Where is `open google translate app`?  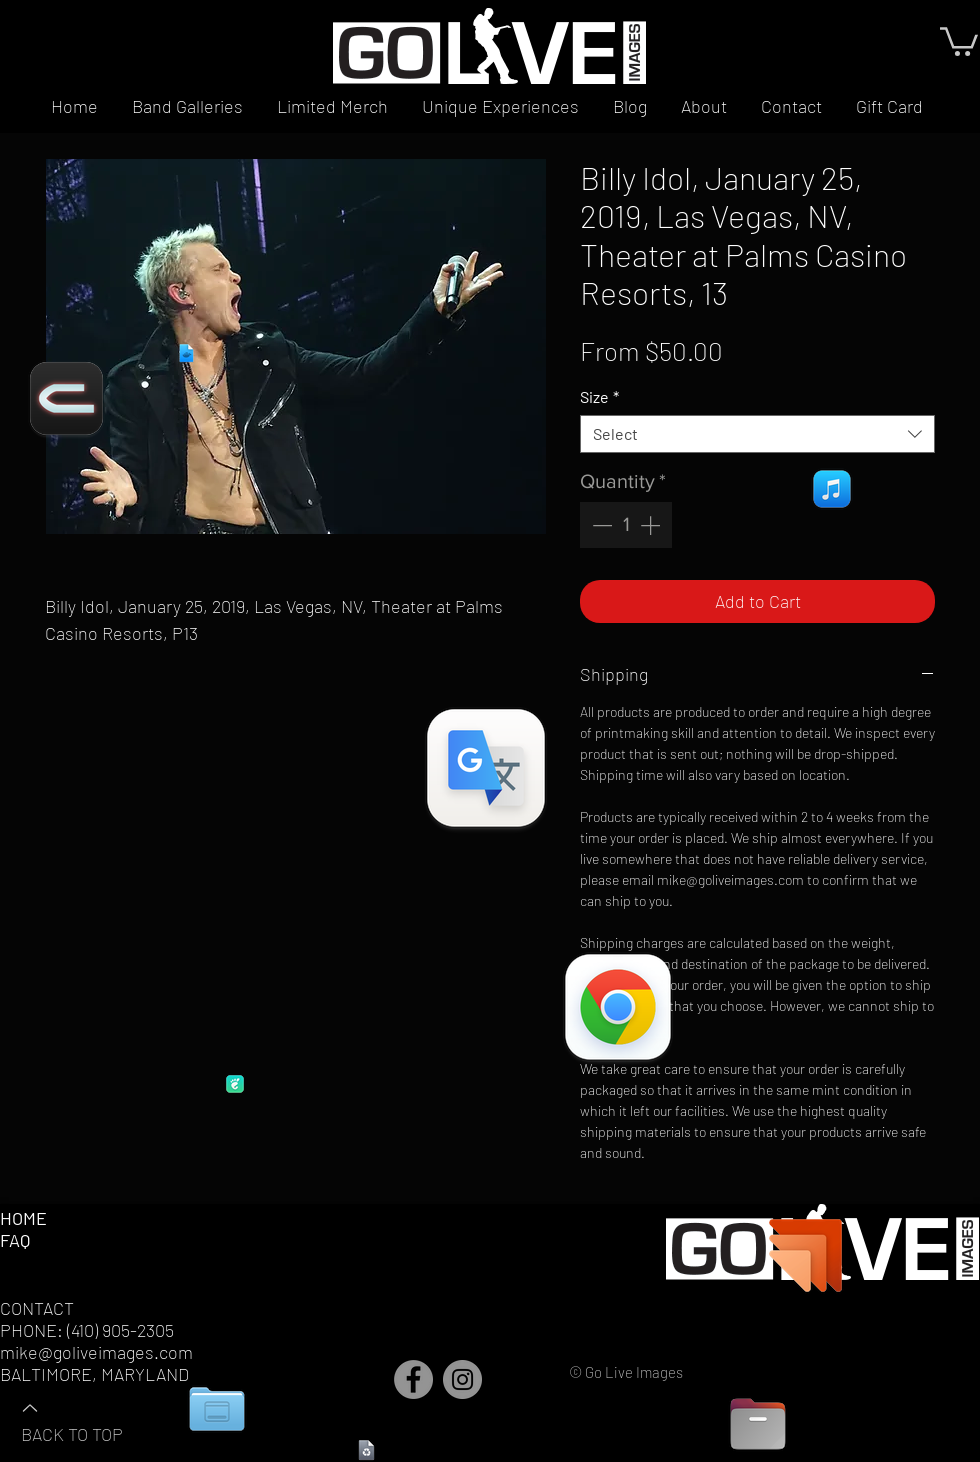 open google translate app is located at coordinates (486, 768).